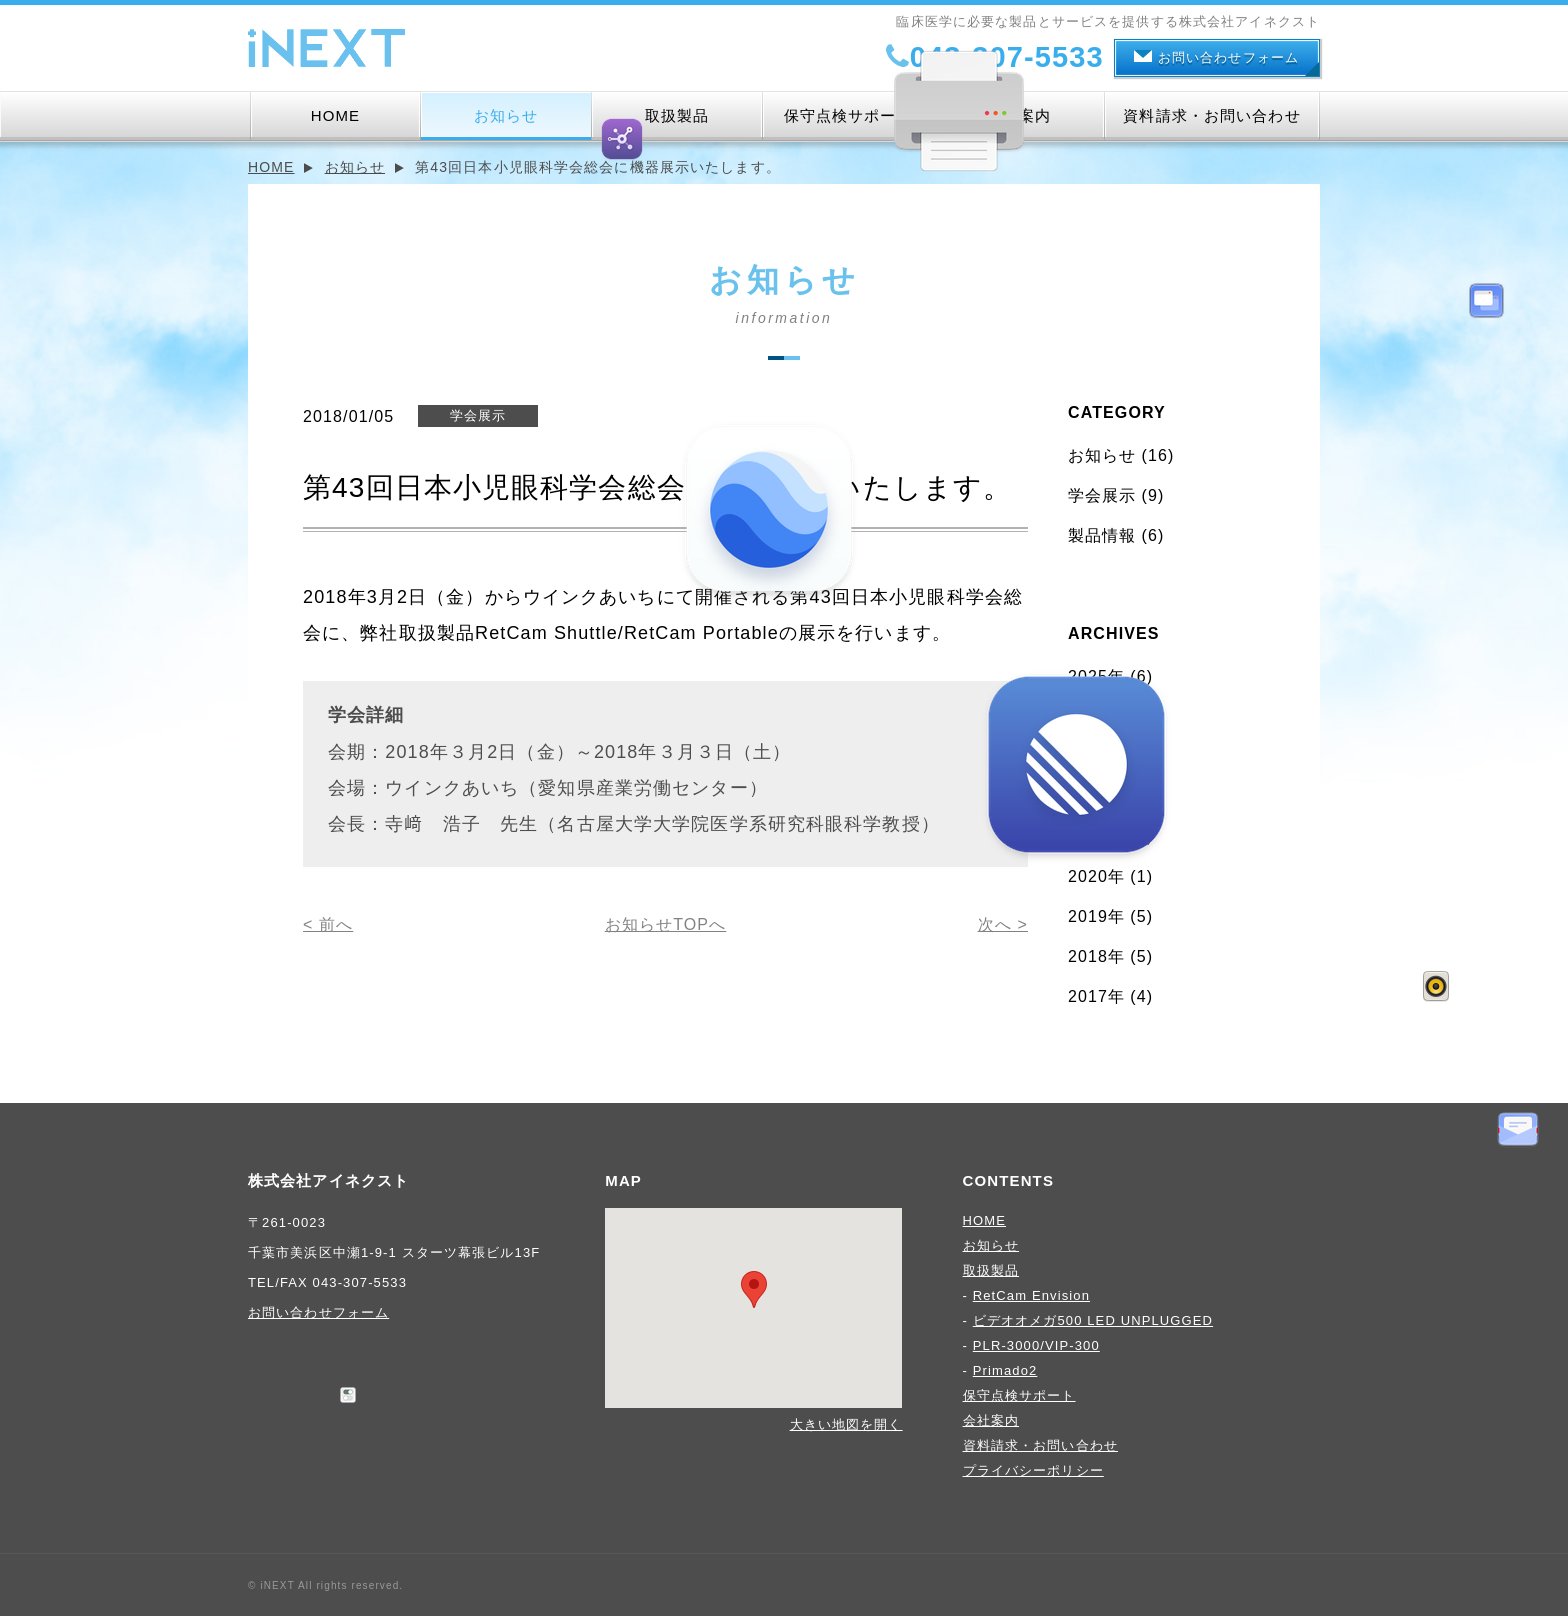  Describe the element at coordinates (769, 509) in the screenshot. I see `open google earth app` at that location.